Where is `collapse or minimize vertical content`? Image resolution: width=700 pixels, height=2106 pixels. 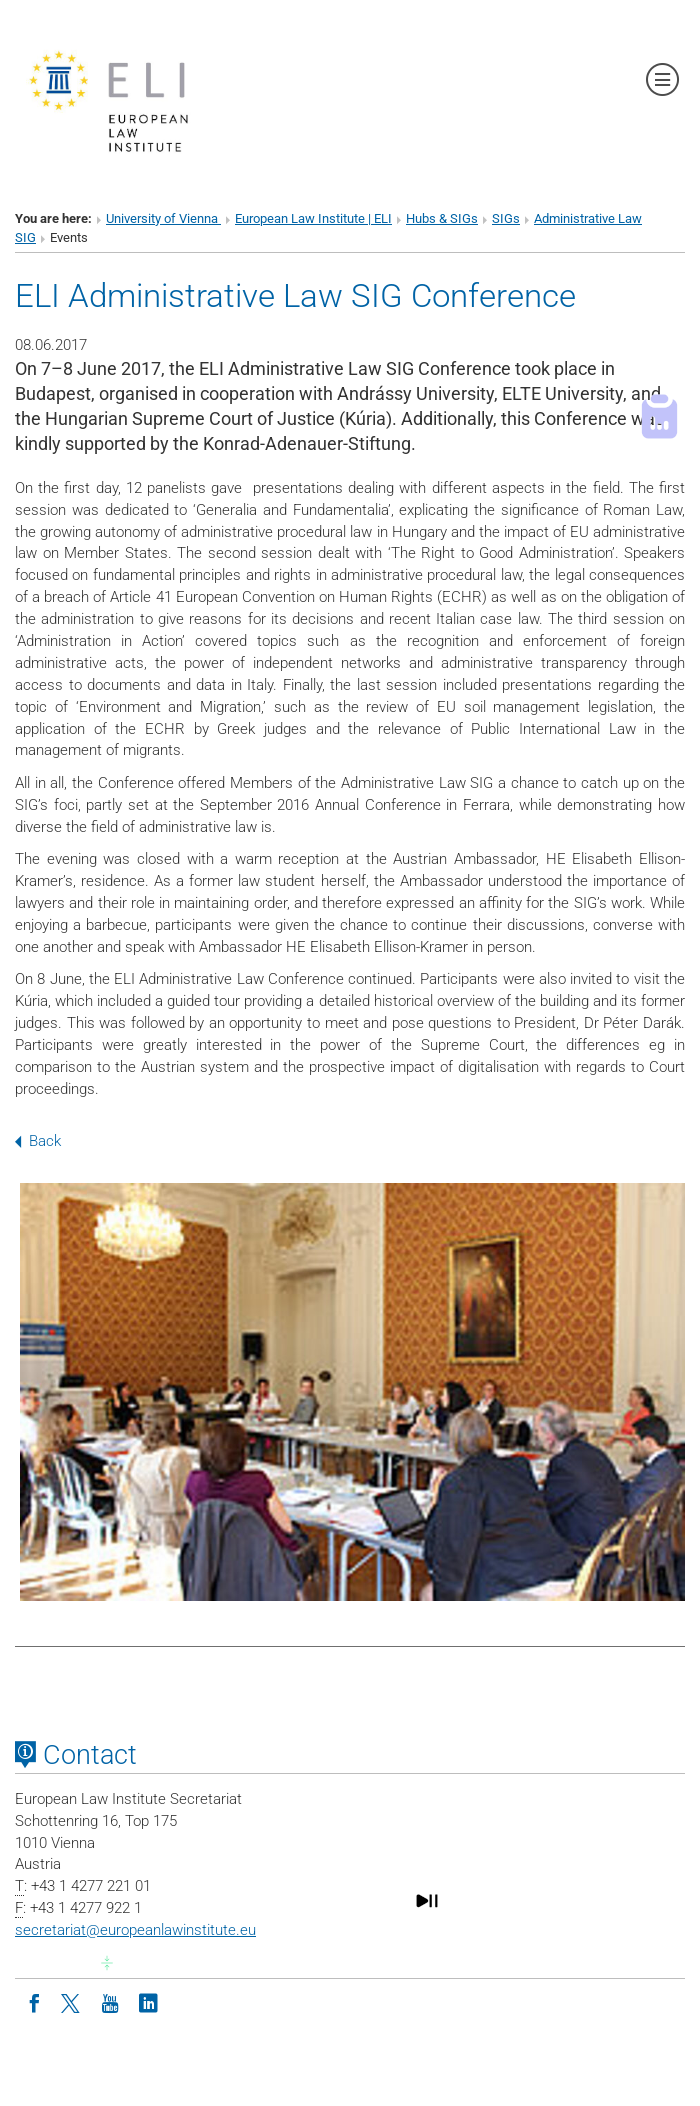
collapse or minimize vertical content is located at coordinates (107, 1963).